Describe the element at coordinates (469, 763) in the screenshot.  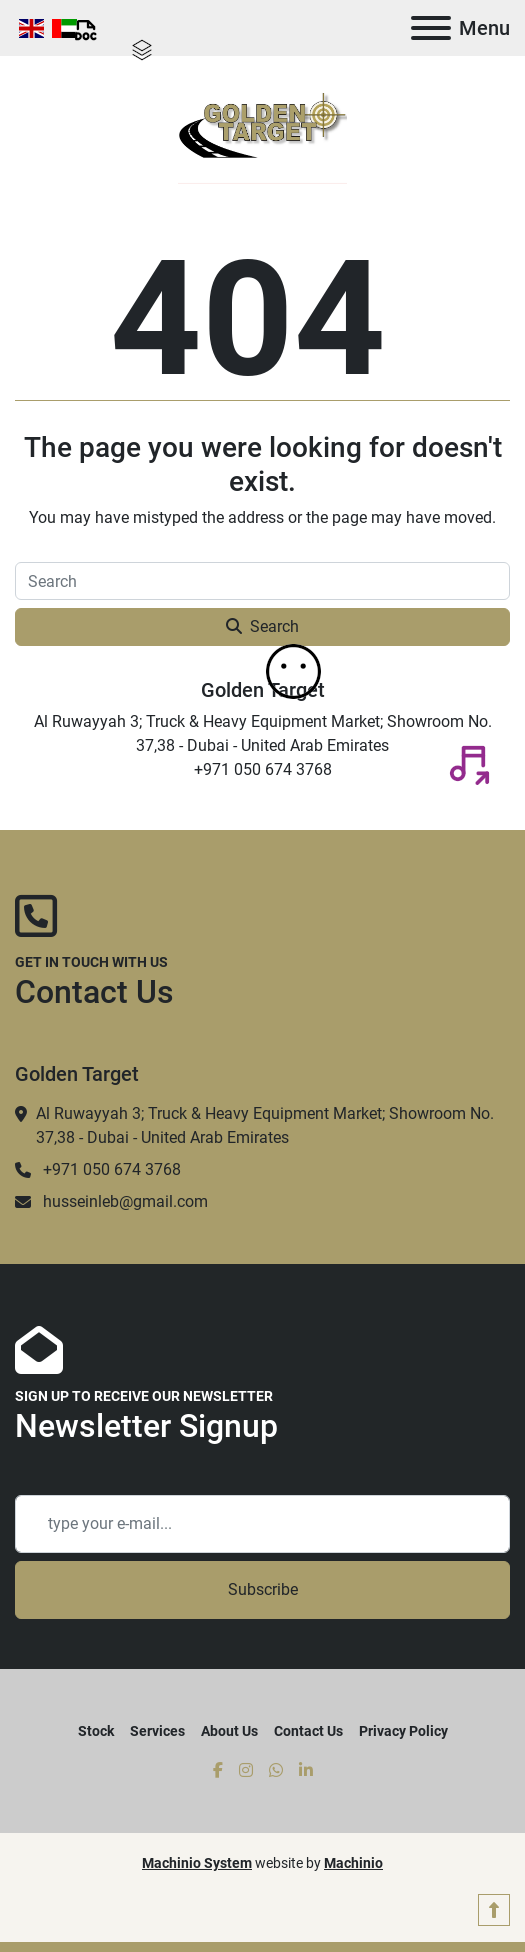
I see `share a song or audio file` at that location.